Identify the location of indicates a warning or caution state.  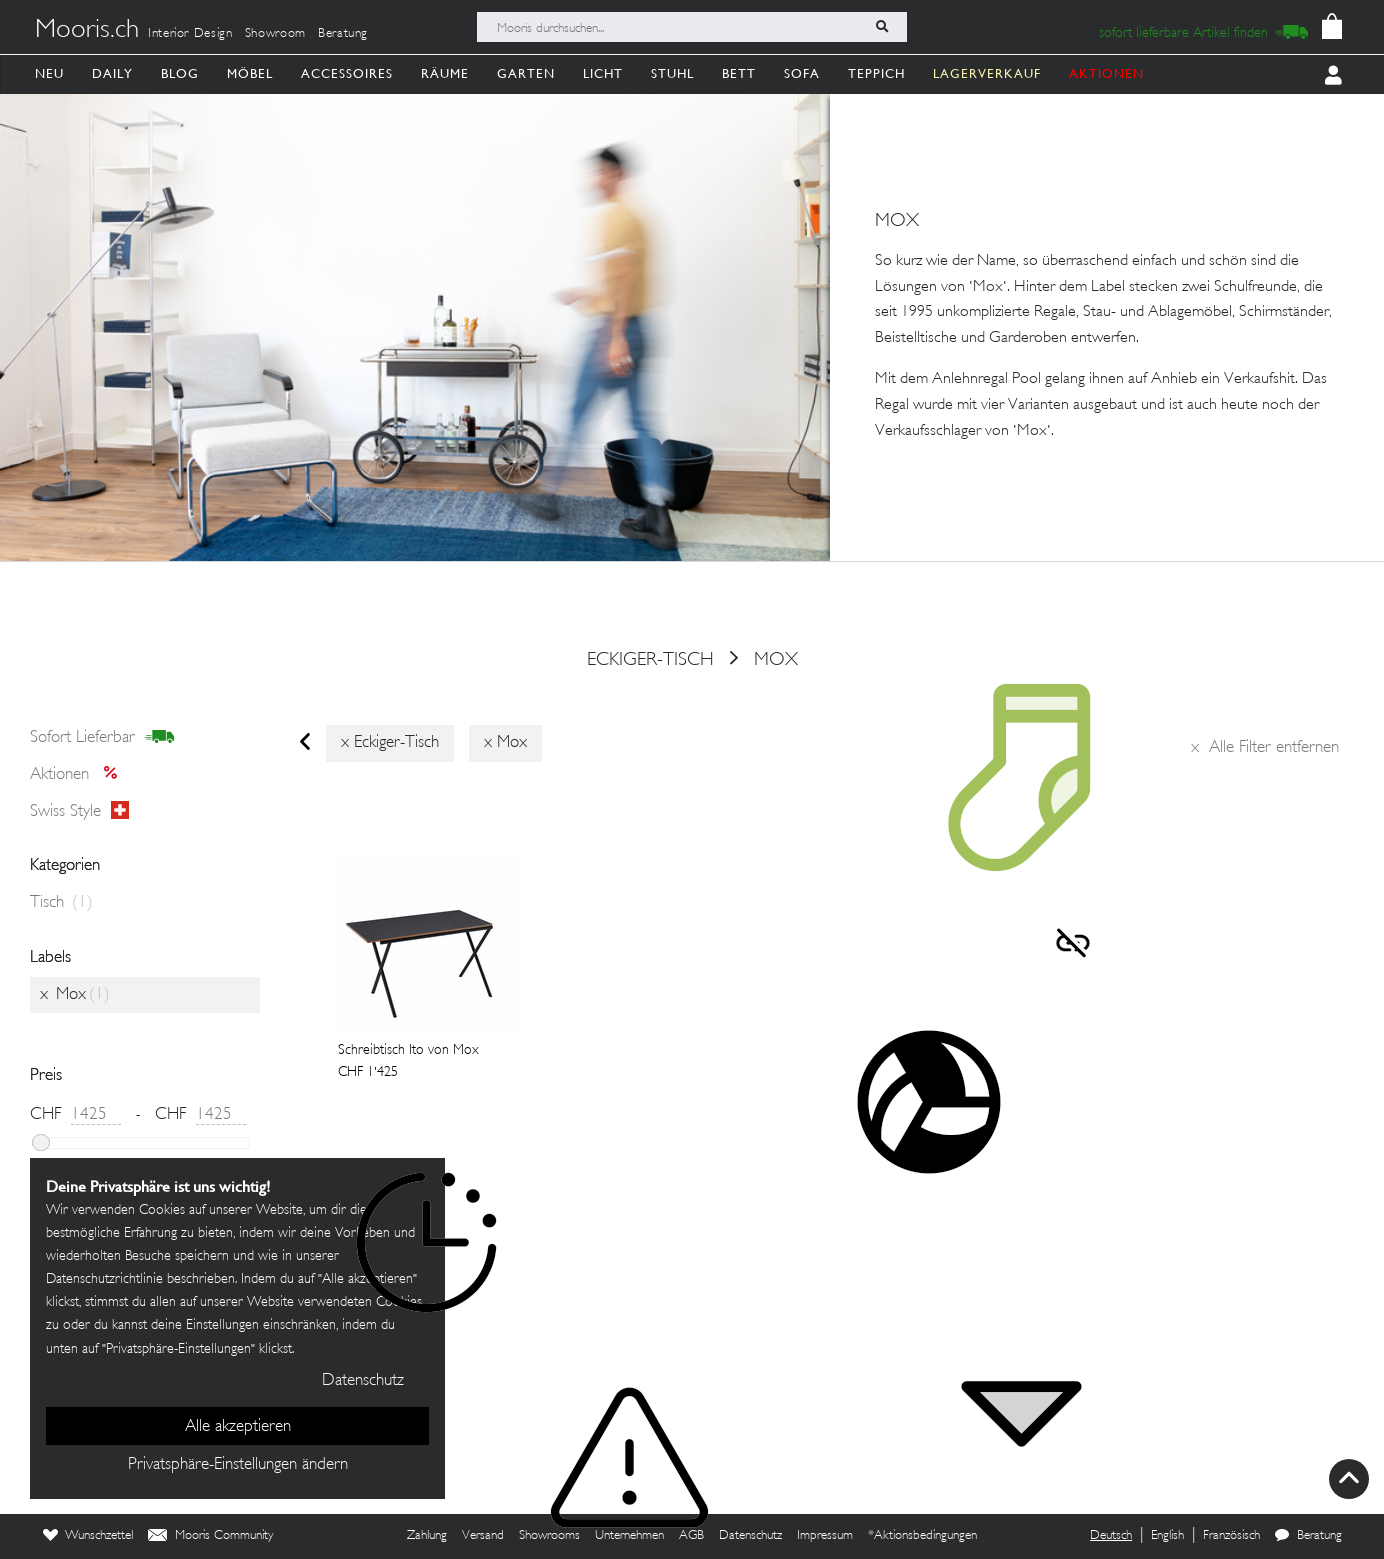
(629, 1460).